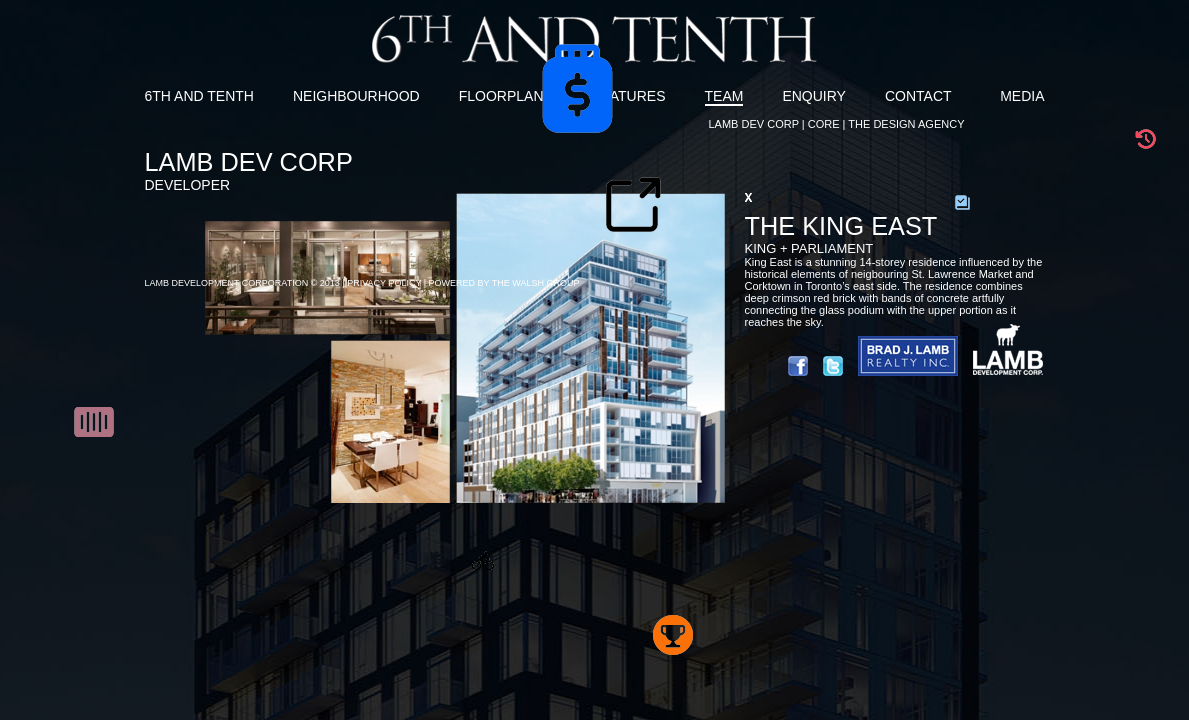  I want to click on view server rules channel, so click(962, 202).